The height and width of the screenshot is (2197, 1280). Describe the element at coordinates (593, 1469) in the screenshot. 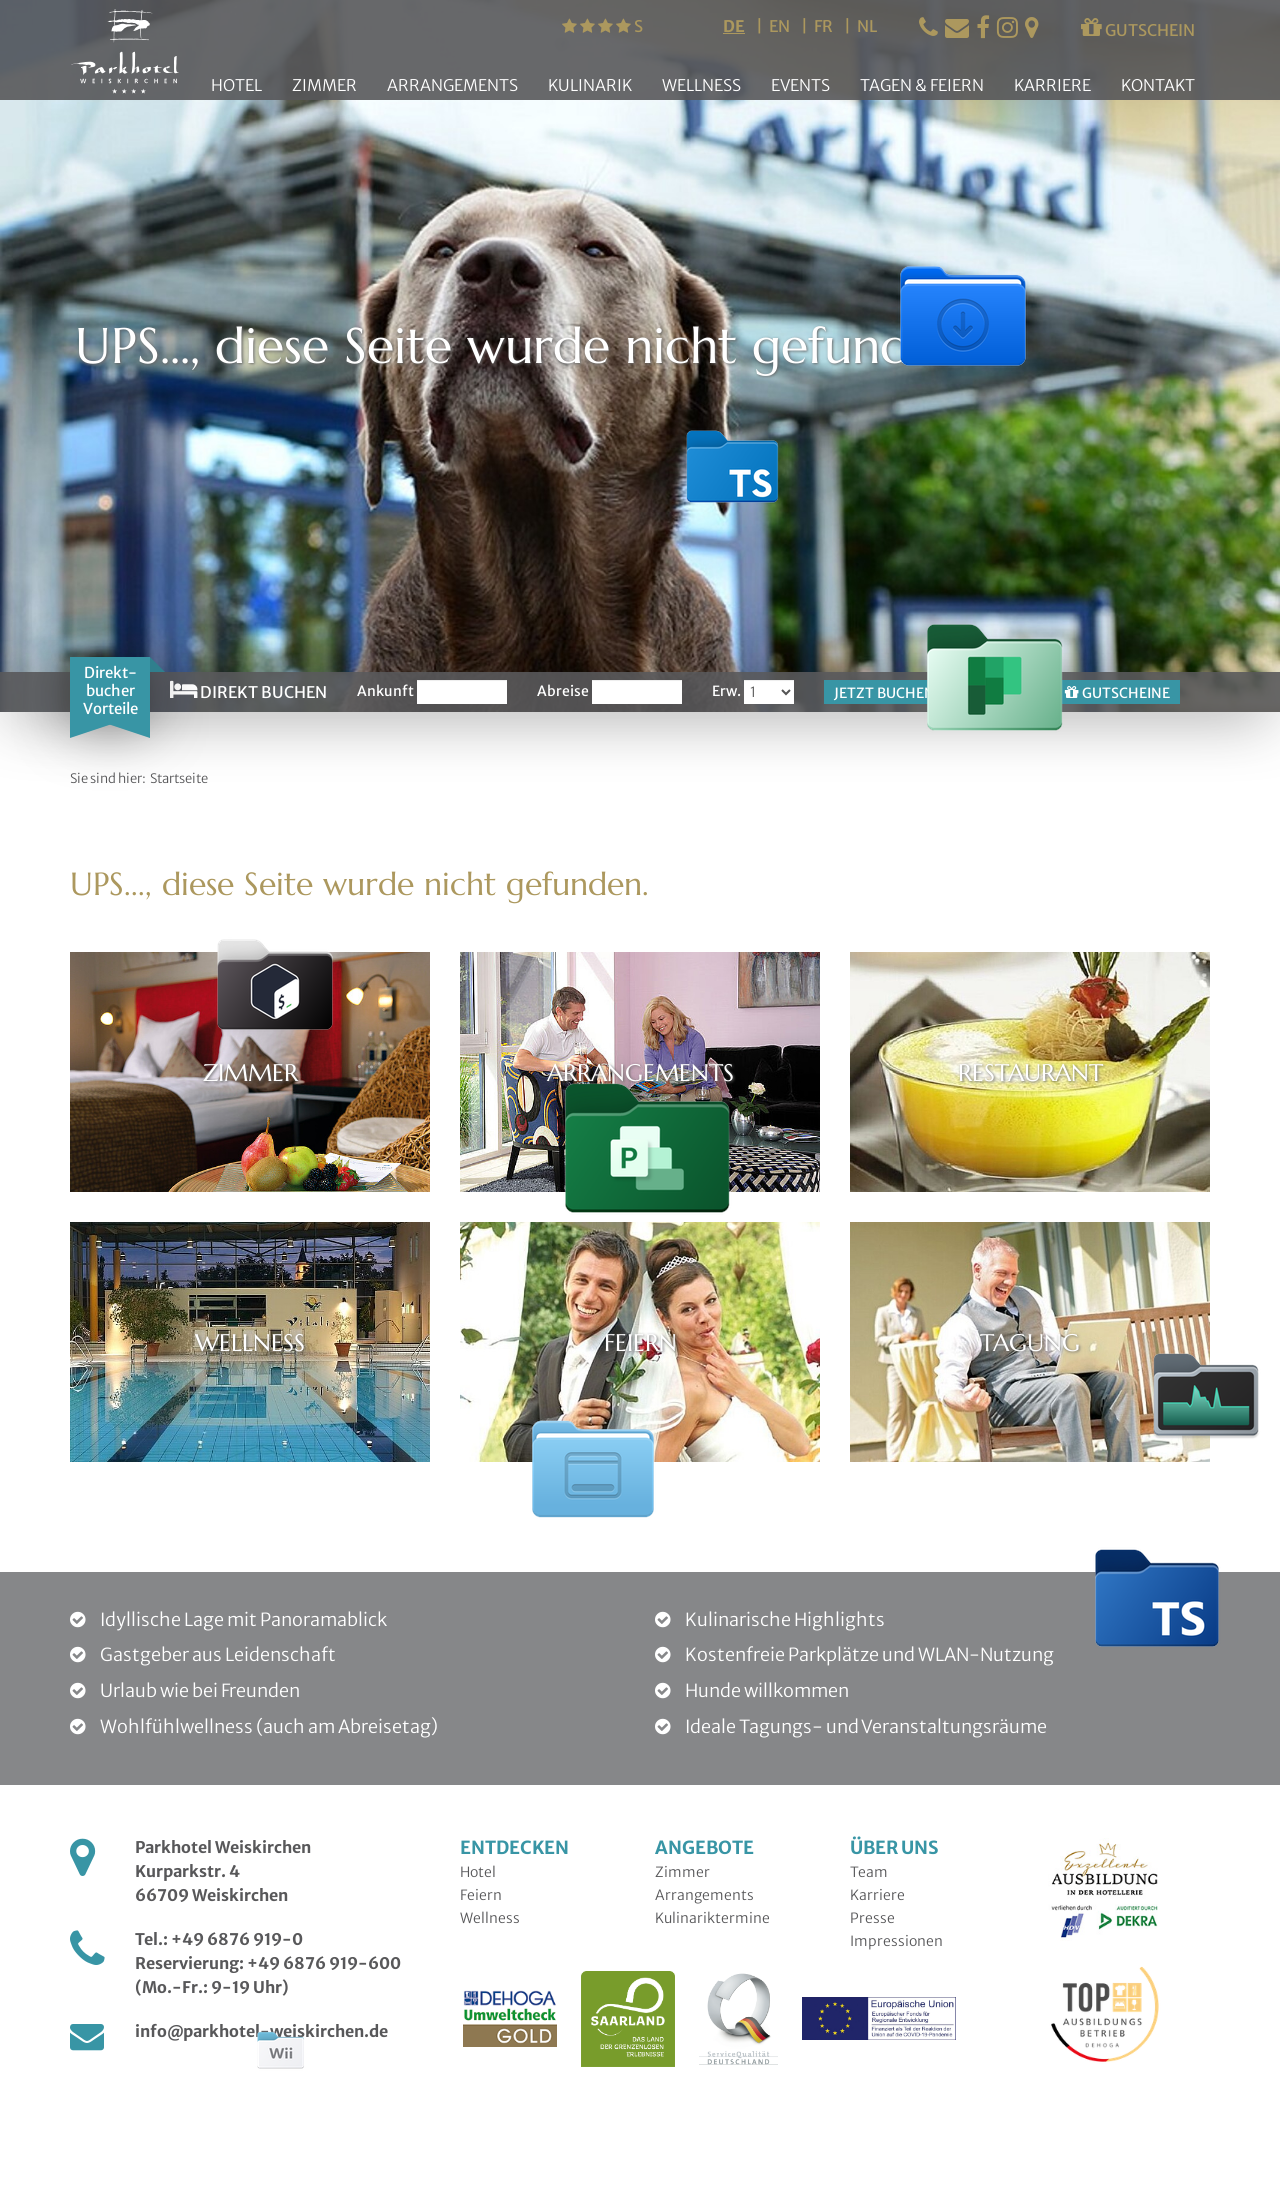

I see `open your desktop folder` at that location.